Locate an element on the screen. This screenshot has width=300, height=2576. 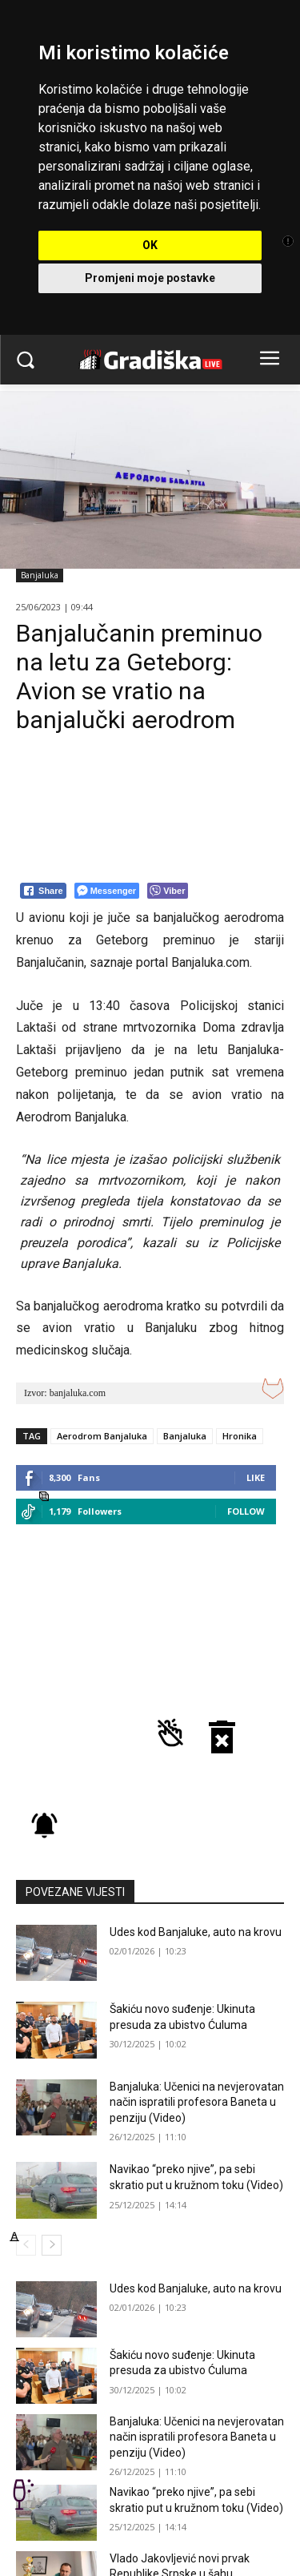
permanently delete item is located at coordinates (222, 1737).